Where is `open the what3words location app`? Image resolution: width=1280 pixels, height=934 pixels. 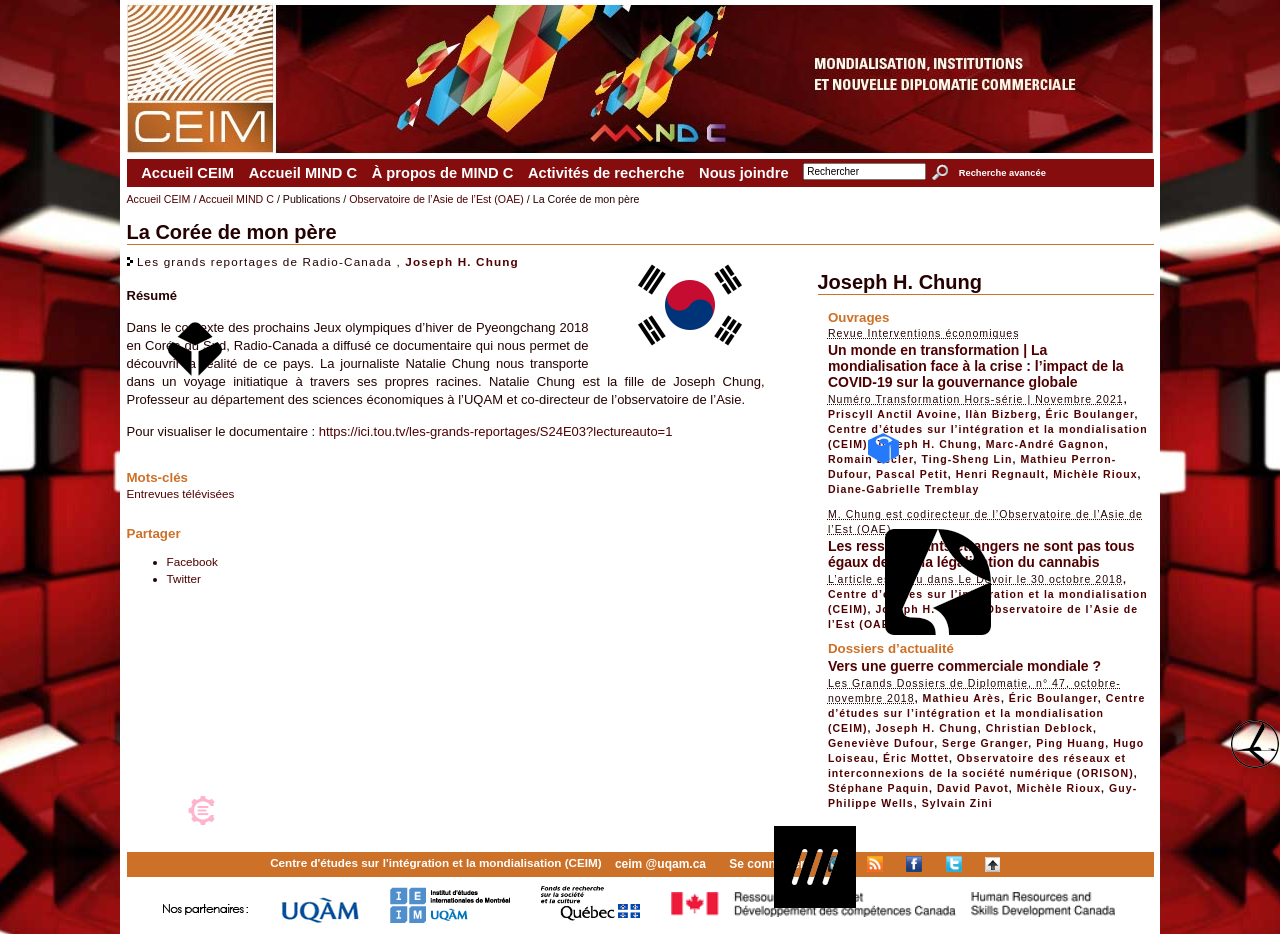
open the what3words location app is located at coordinates (815, 867).